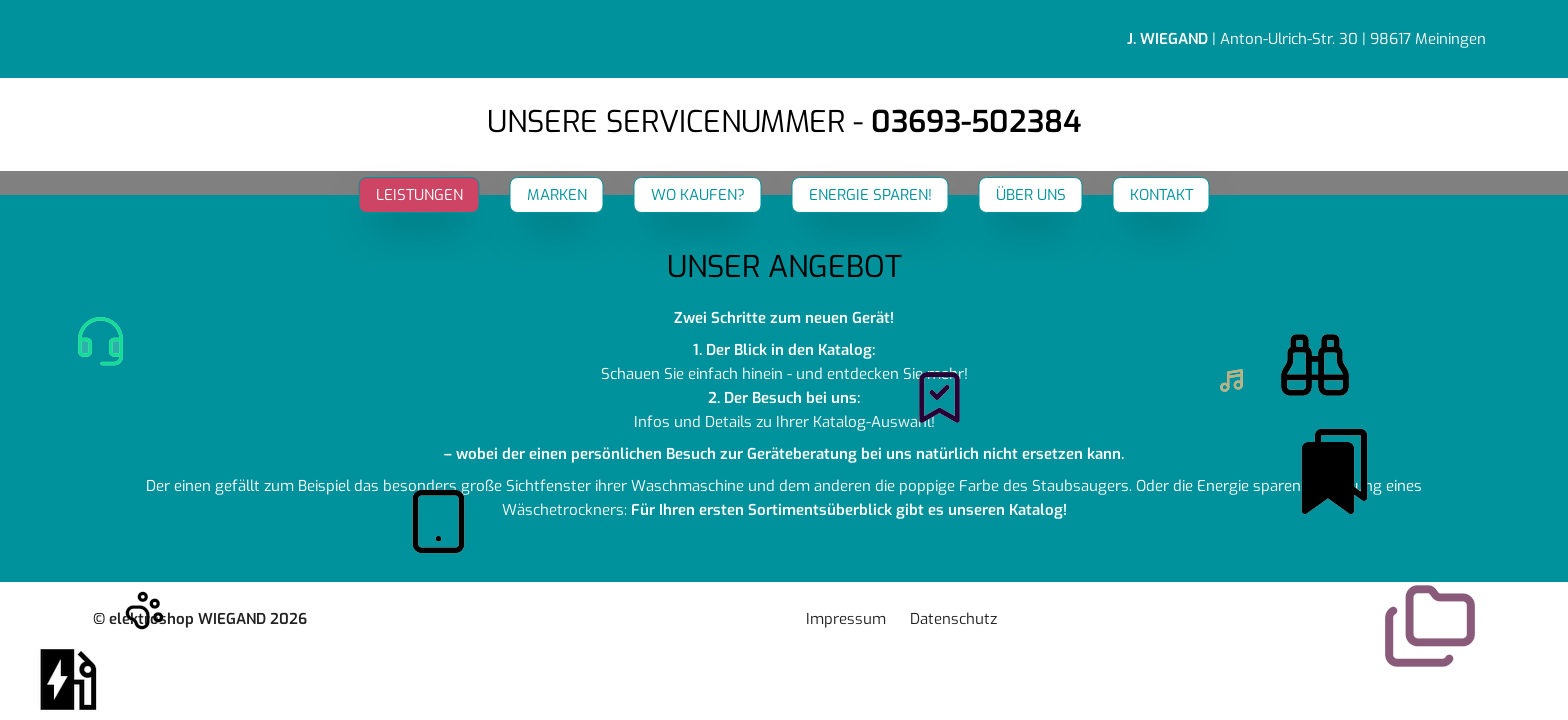  Describe the element at coordinates (144, 610) in the screenshot. I see `access pet-related features or settings` at that location.